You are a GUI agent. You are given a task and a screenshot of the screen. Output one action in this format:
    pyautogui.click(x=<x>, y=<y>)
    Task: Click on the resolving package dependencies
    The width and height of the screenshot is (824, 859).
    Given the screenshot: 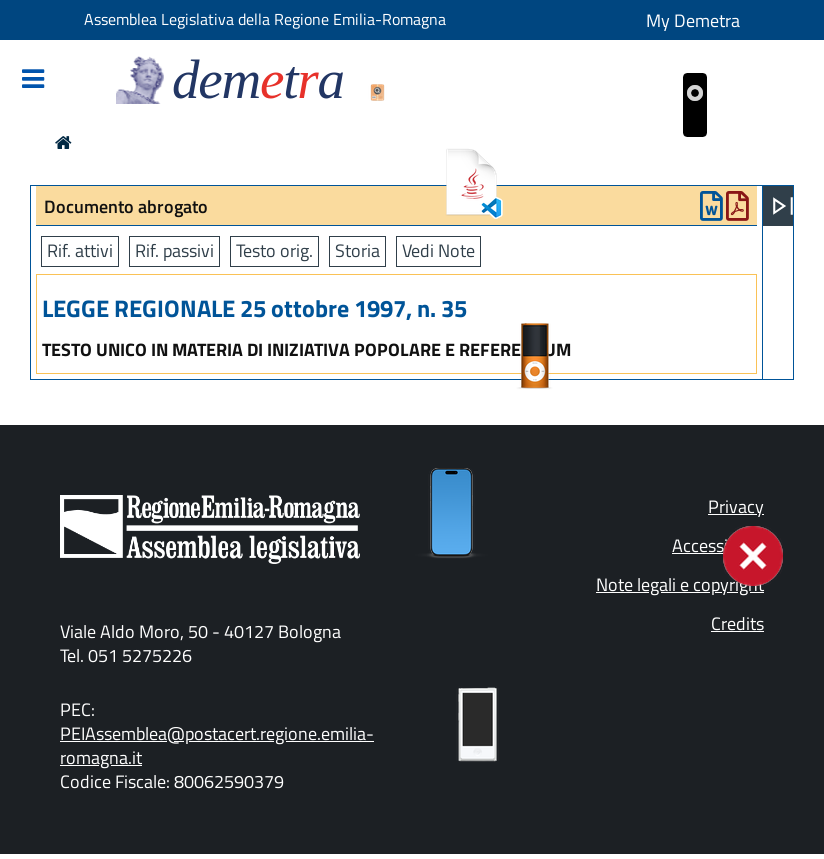 What is the action you would take?
    pyautogui.click(x=377, y=92)
    